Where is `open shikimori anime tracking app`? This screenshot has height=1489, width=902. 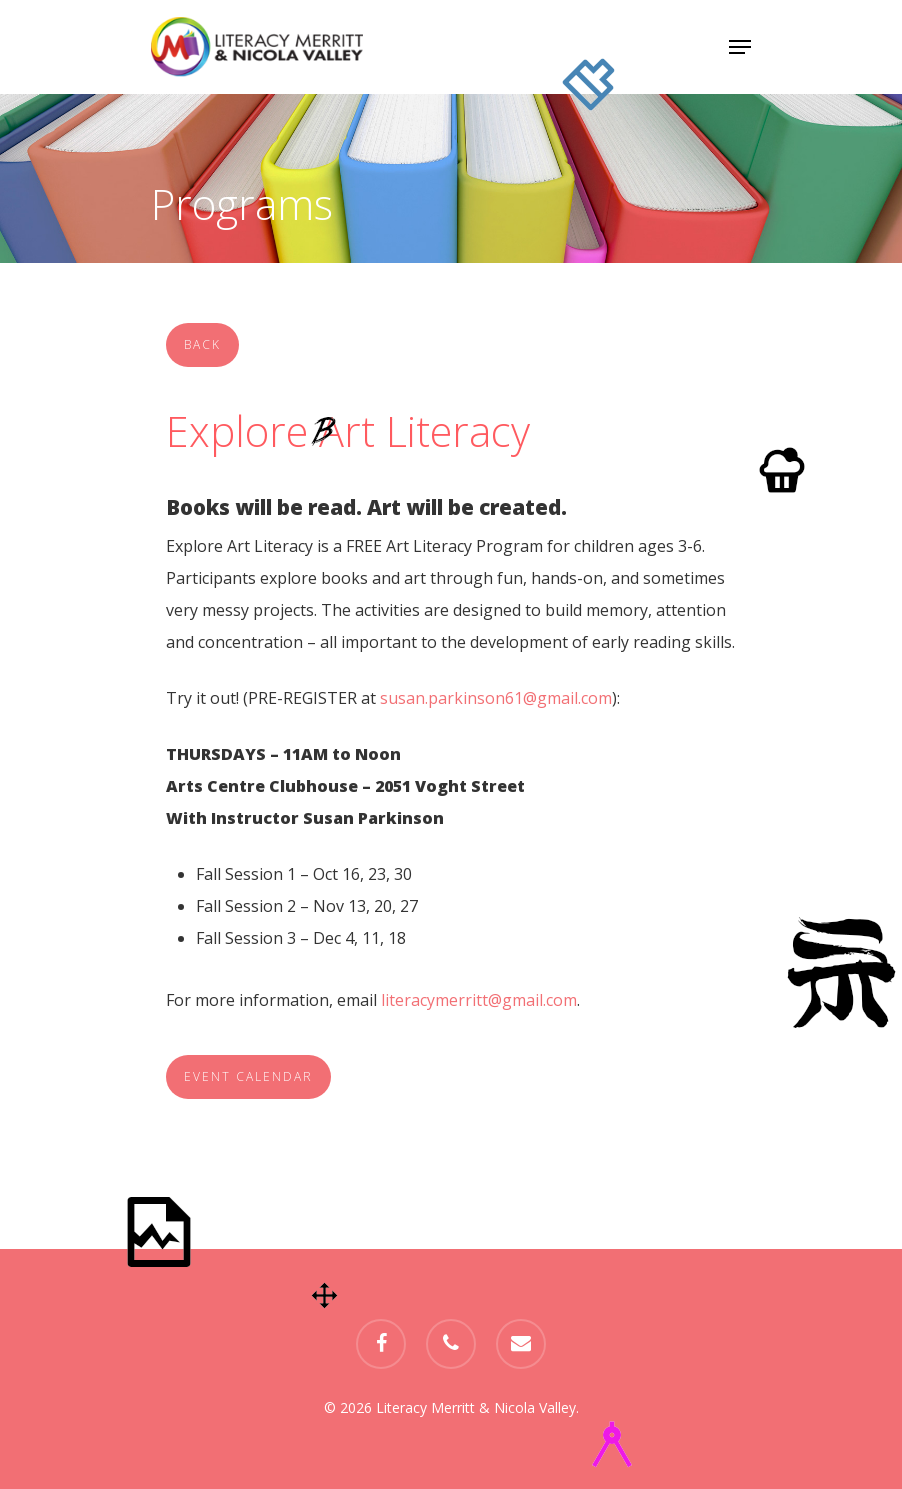 open shikimori anime tracking app is located at coordinates (841, 972).